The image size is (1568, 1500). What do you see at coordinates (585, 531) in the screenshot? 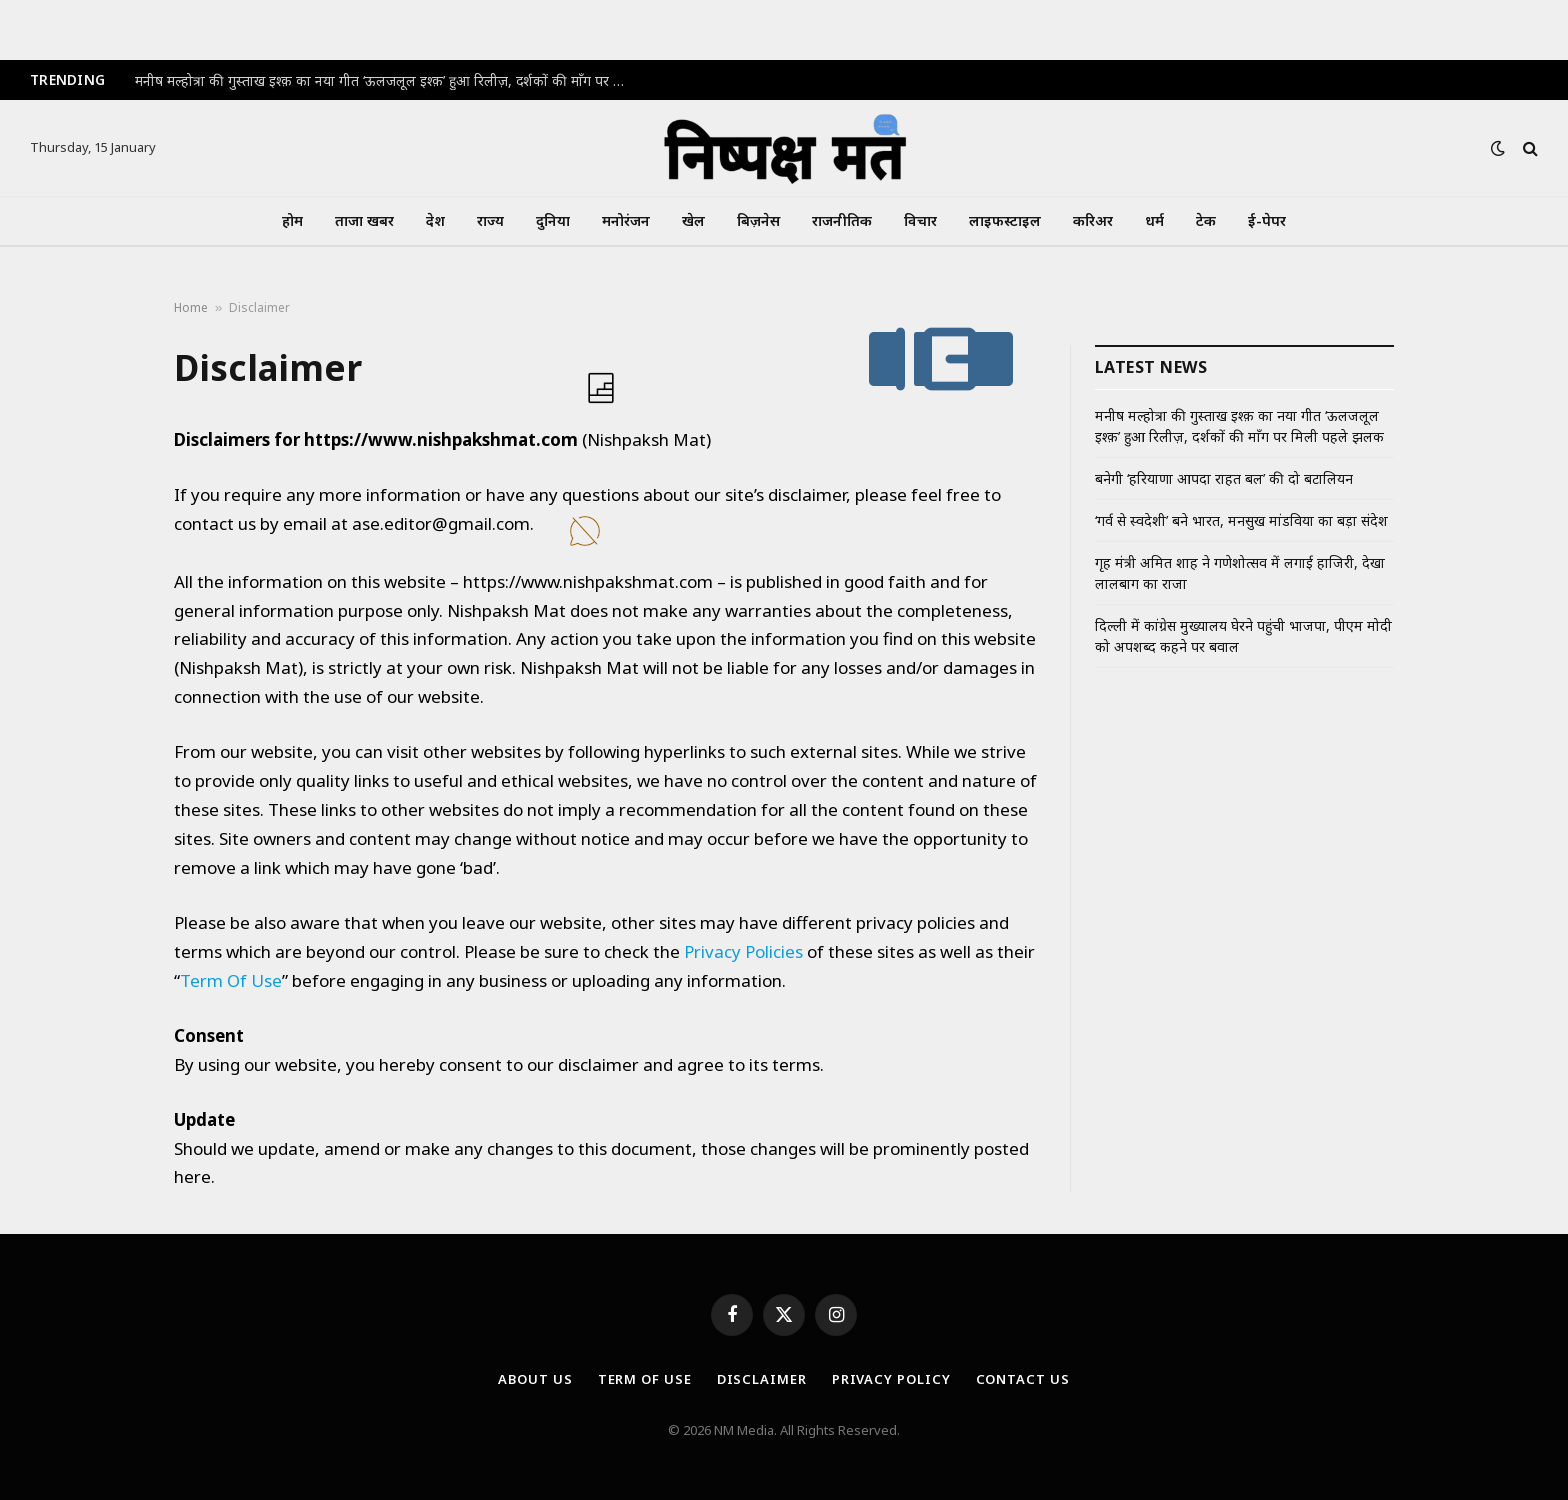
I see `mute or disable chat notifications` at bounding box center [585, 531].